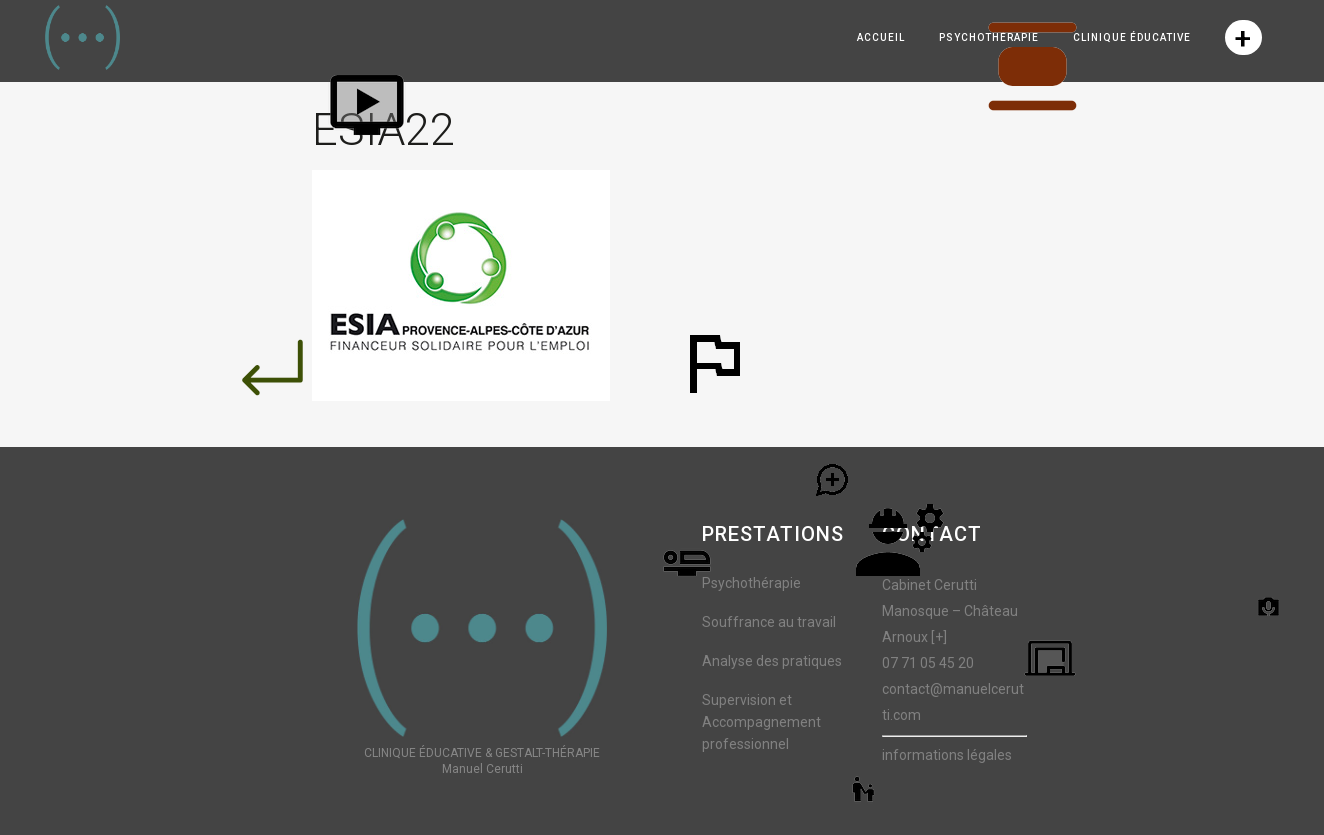 Image resolution: width=1324 pixels, height=835 pixels. I want to click on access on-demand video content, so click(367, 105).